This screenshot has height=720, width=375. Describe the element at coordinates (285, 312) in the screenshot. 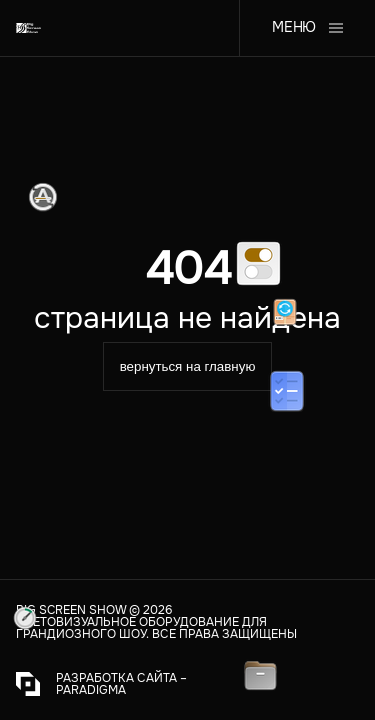

I see `system package updates available` at that location.